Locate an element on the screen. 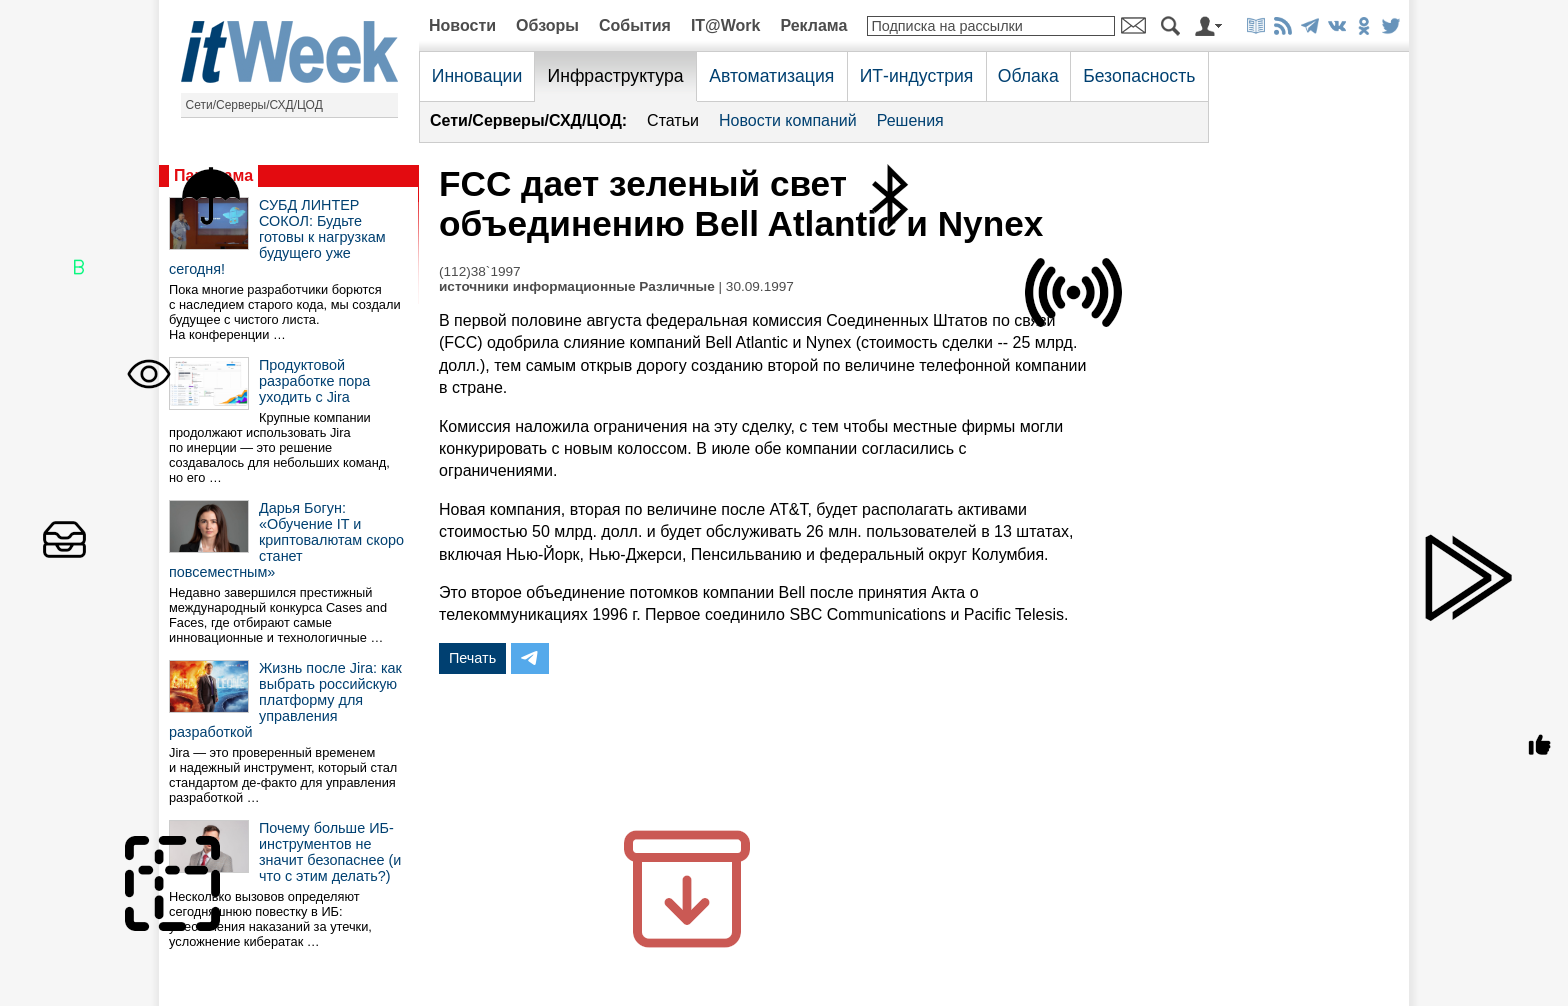  run all tasks or scripts is located at coordinates (1466, 575).